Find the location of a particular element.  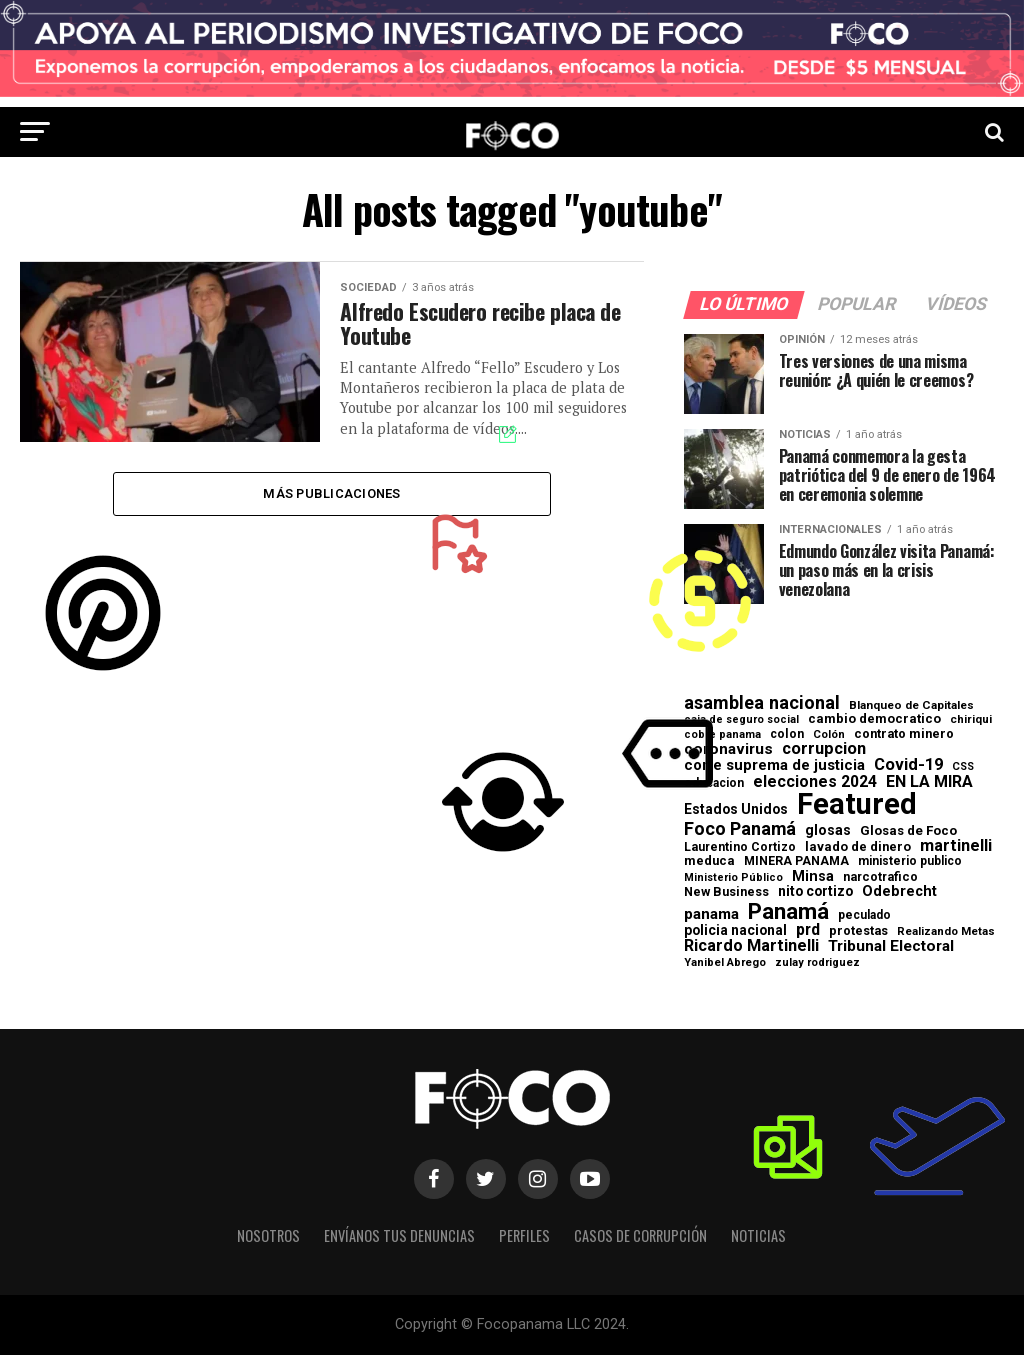

indicates a pending or in-progress sync status is located at coordinates (700, 601).